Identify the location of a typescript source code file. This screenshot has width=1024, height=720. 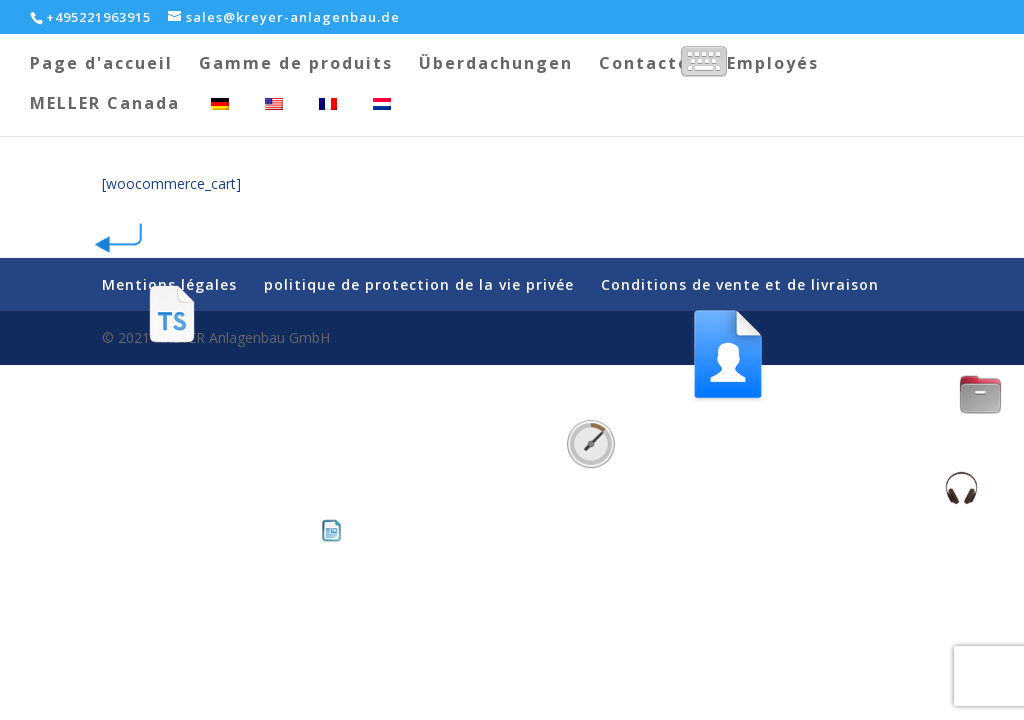
(172, 314).